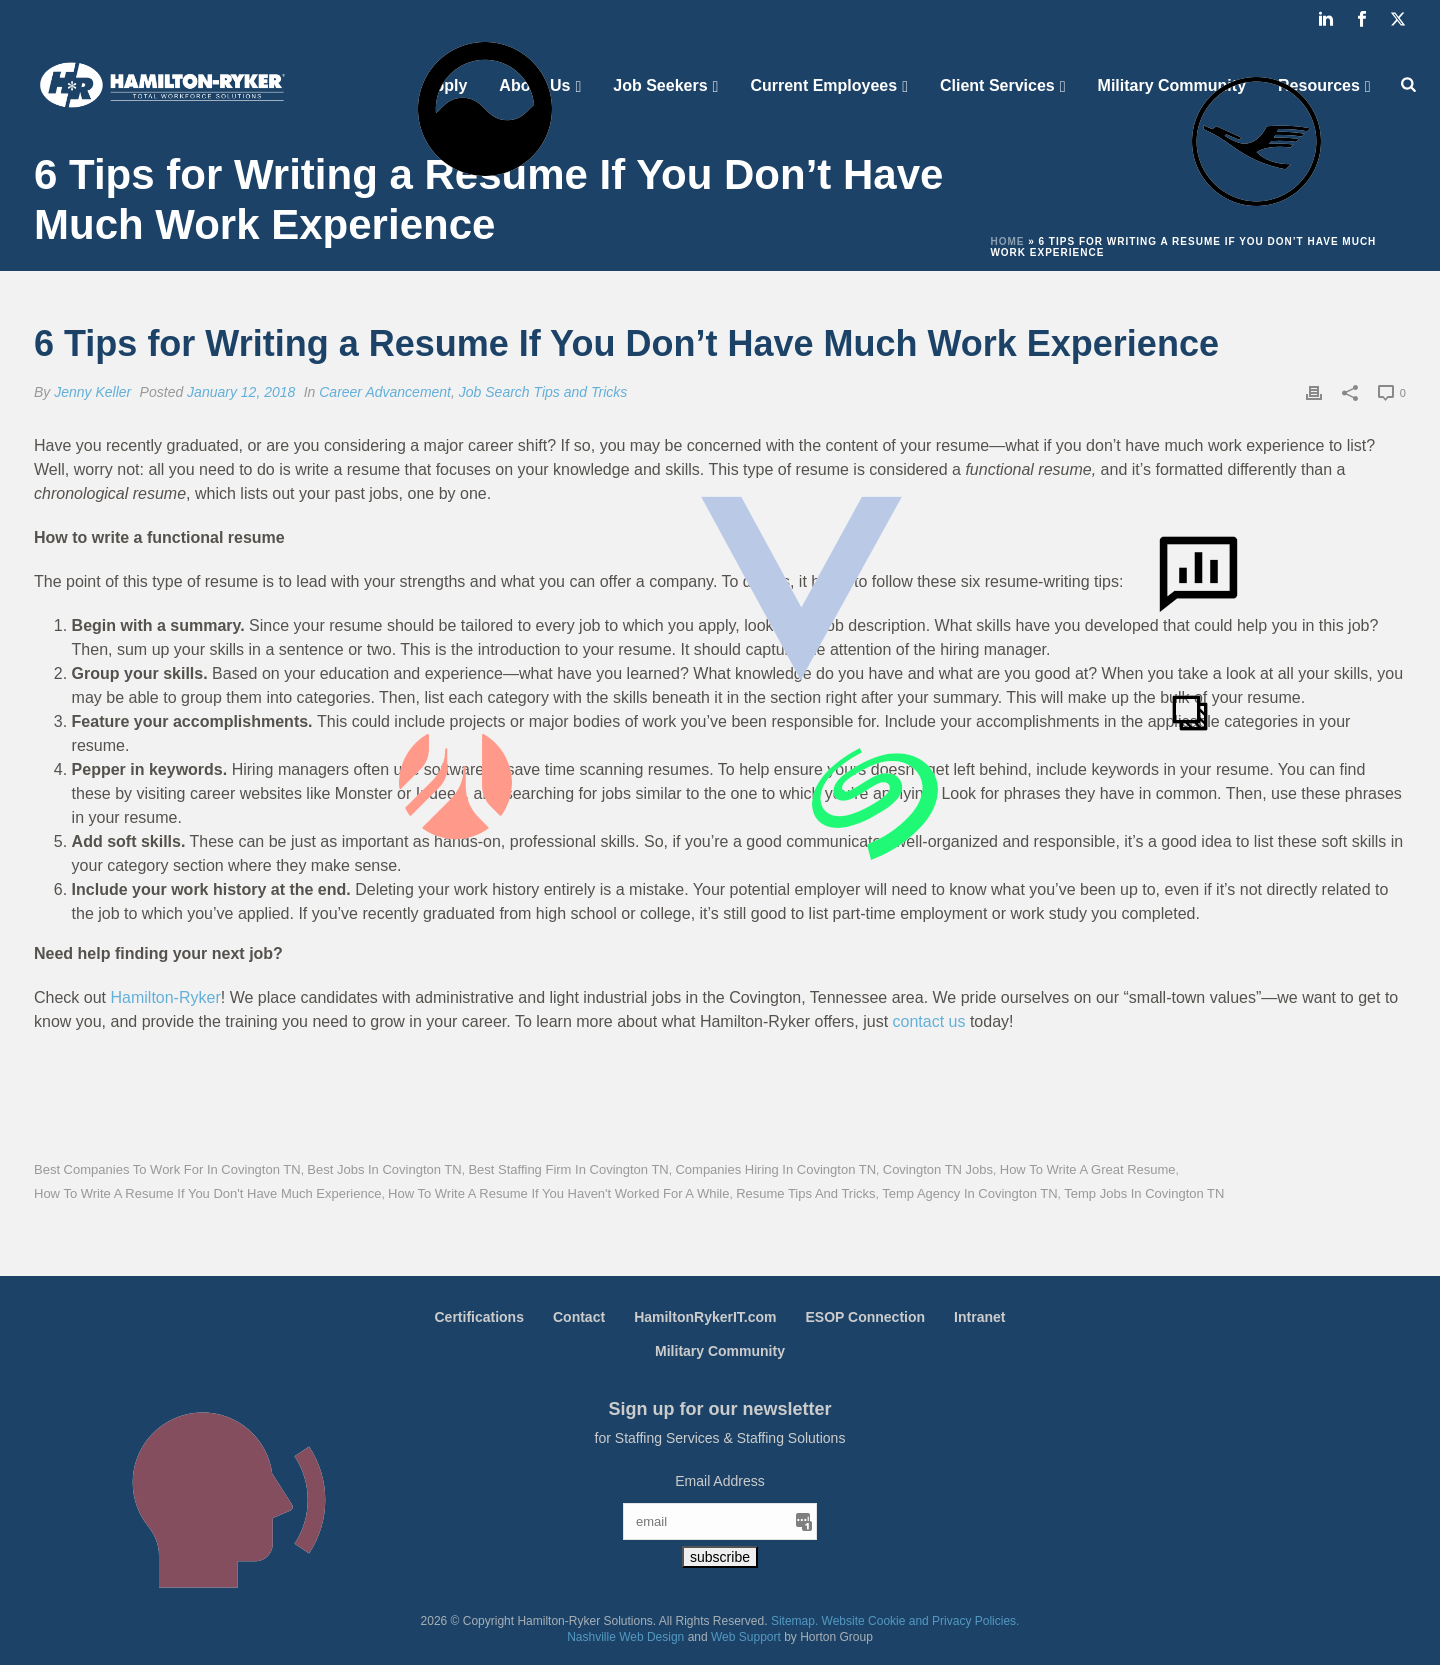 The width and height of the screenshot is (1440, 1665). I want to click on Laravel Horizon dashboard logo, so click(485, 109).